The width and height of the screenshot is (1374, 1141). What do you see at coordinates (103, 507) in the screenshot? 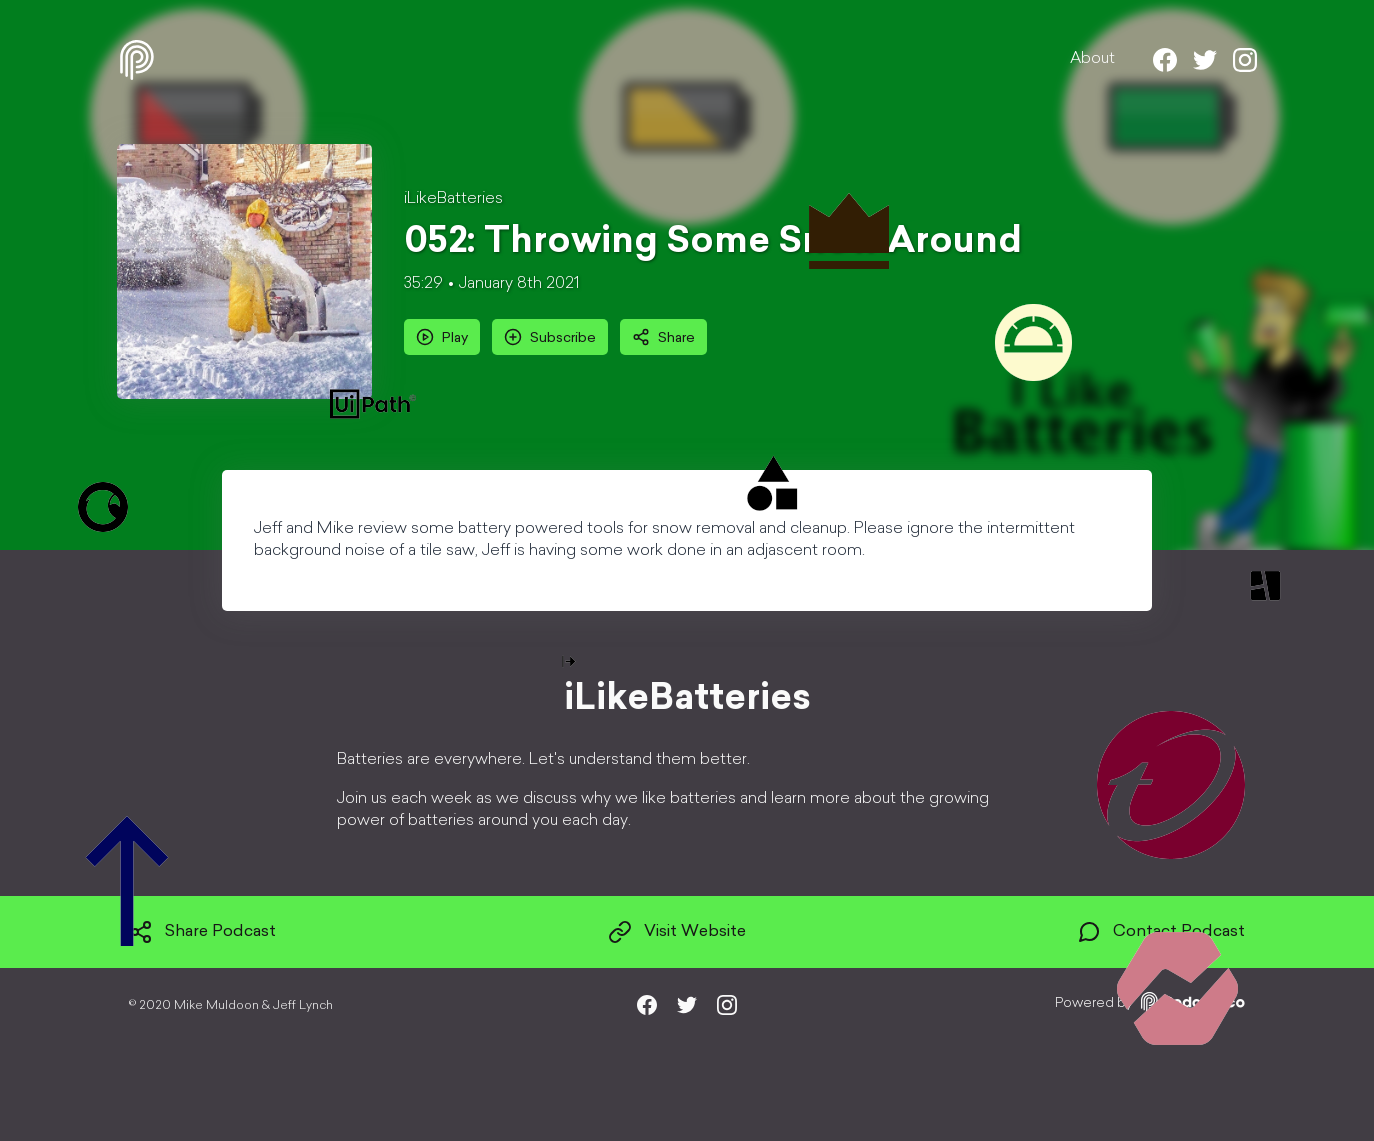
I see `eagle app logo` at bounding box center [103, 507].